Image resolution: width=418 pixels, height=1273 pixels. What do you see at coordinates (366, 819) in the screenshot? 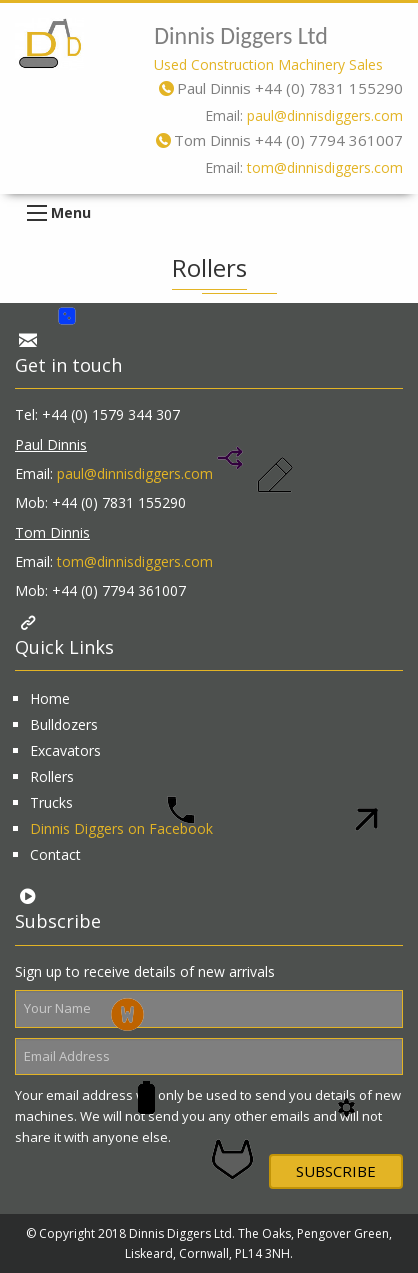
I see `open link in new tab or window` at bounding box center [366, 819].